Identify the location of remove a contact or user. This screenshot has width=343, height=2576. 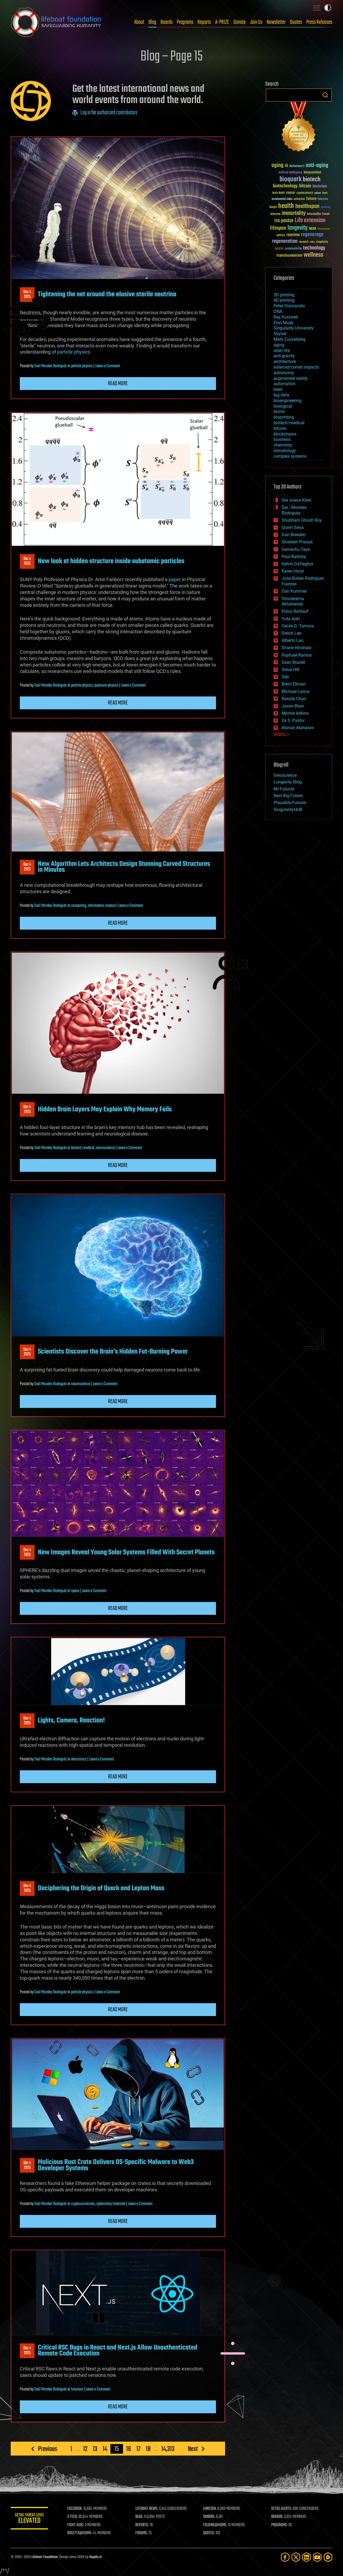
(230, 973).